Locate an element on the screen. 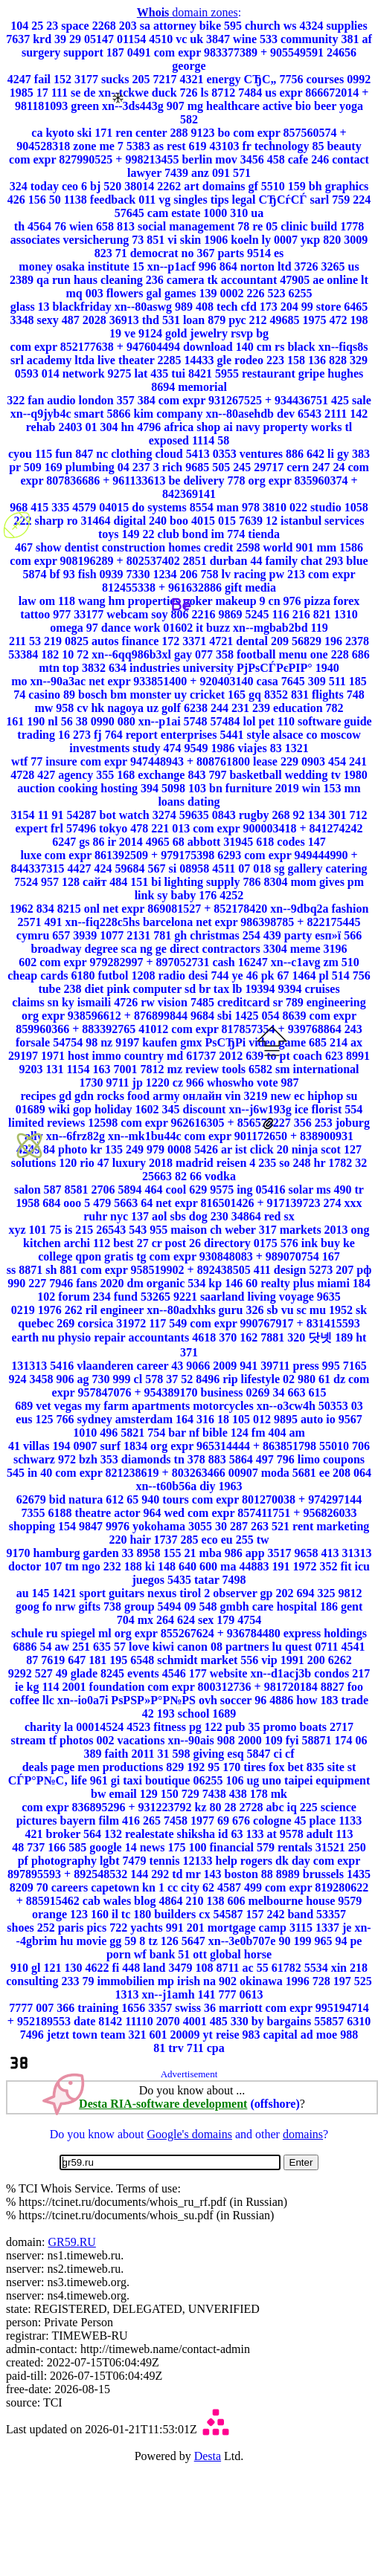  attach a file to your message is located at coordinates (269, 1124).